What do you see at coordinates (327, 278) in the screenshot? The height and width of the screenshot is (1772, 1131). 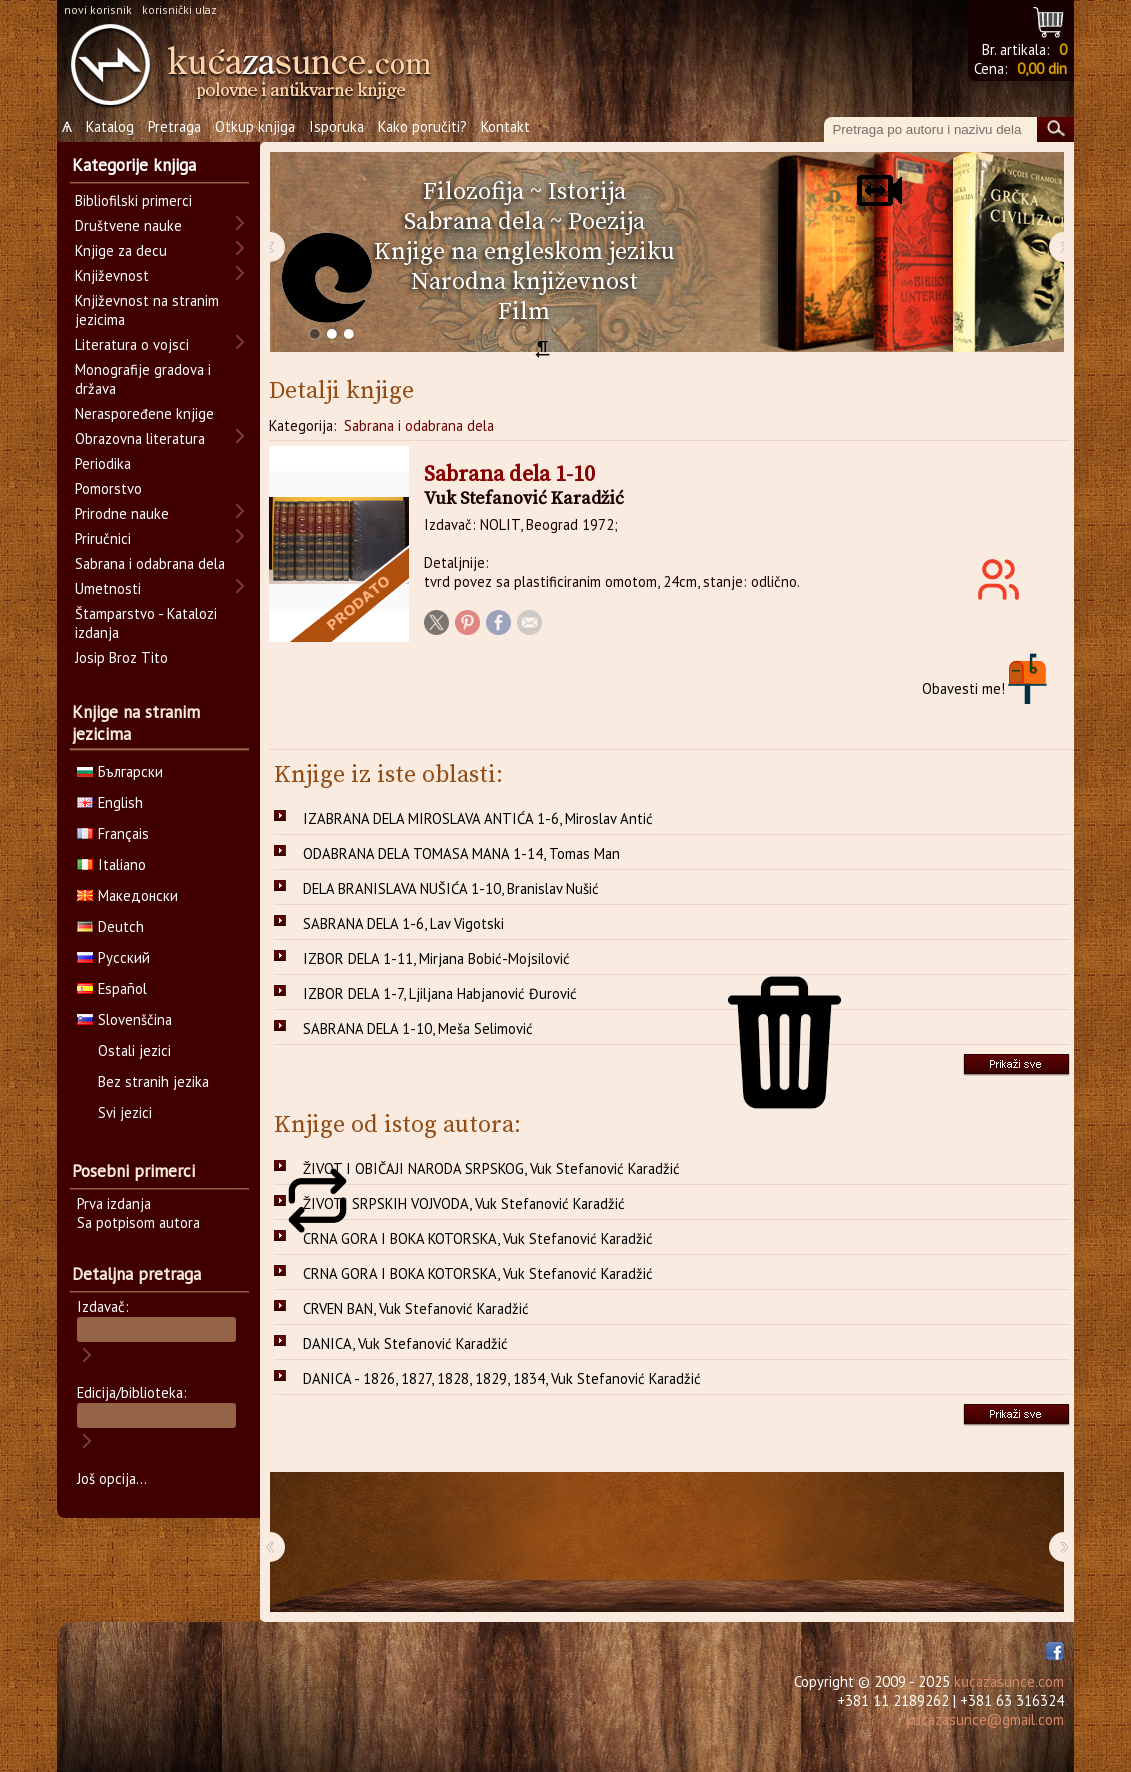 I see `open Microsoft Edge browser` at bounding box center [327, 278].